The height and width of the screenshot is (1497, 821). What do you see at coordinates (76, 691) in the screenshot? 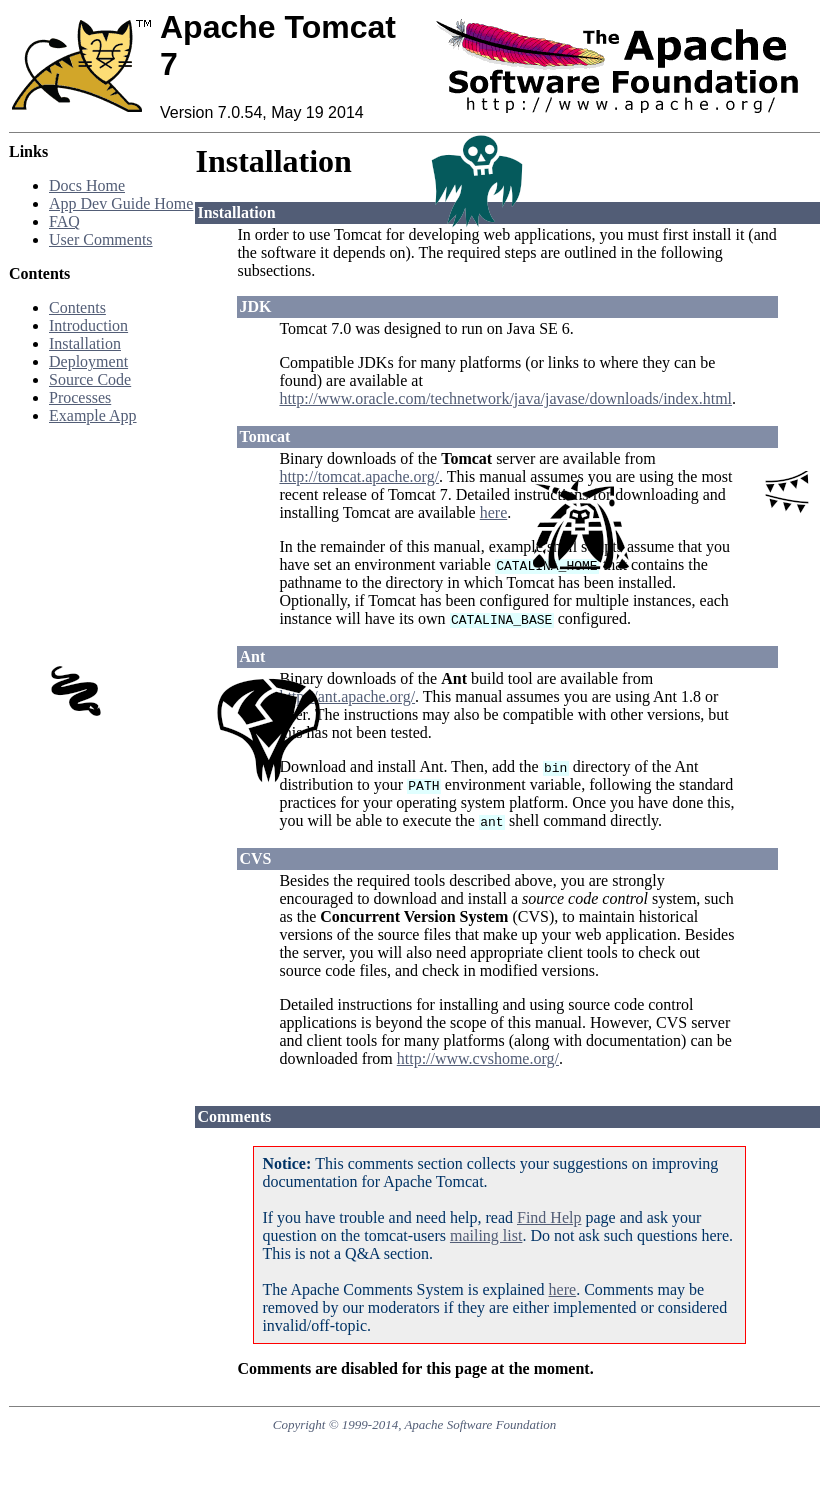
I see `select sand snake creature or enemy type` at bounding box center [76, 691].